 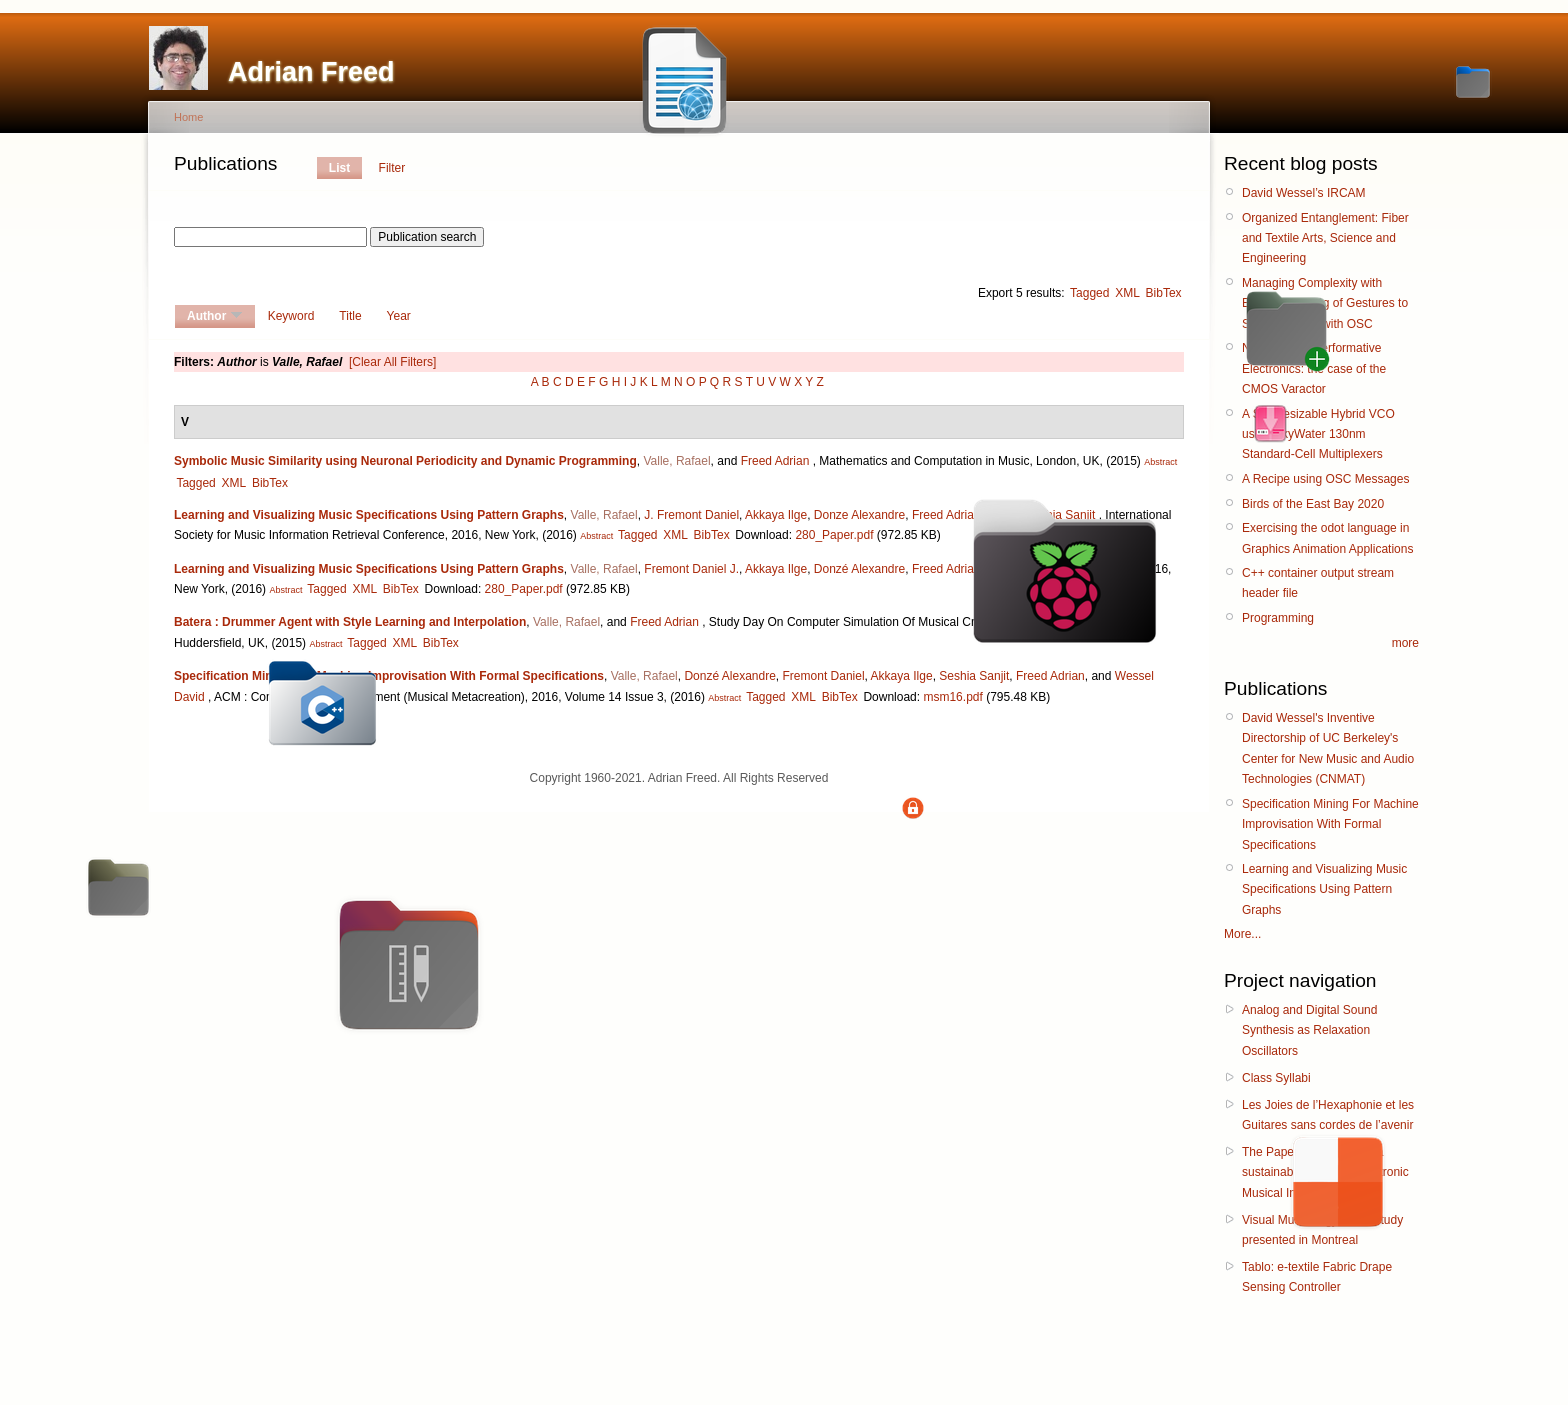 I want to click on lock the screen, so click(x=913, y=808).